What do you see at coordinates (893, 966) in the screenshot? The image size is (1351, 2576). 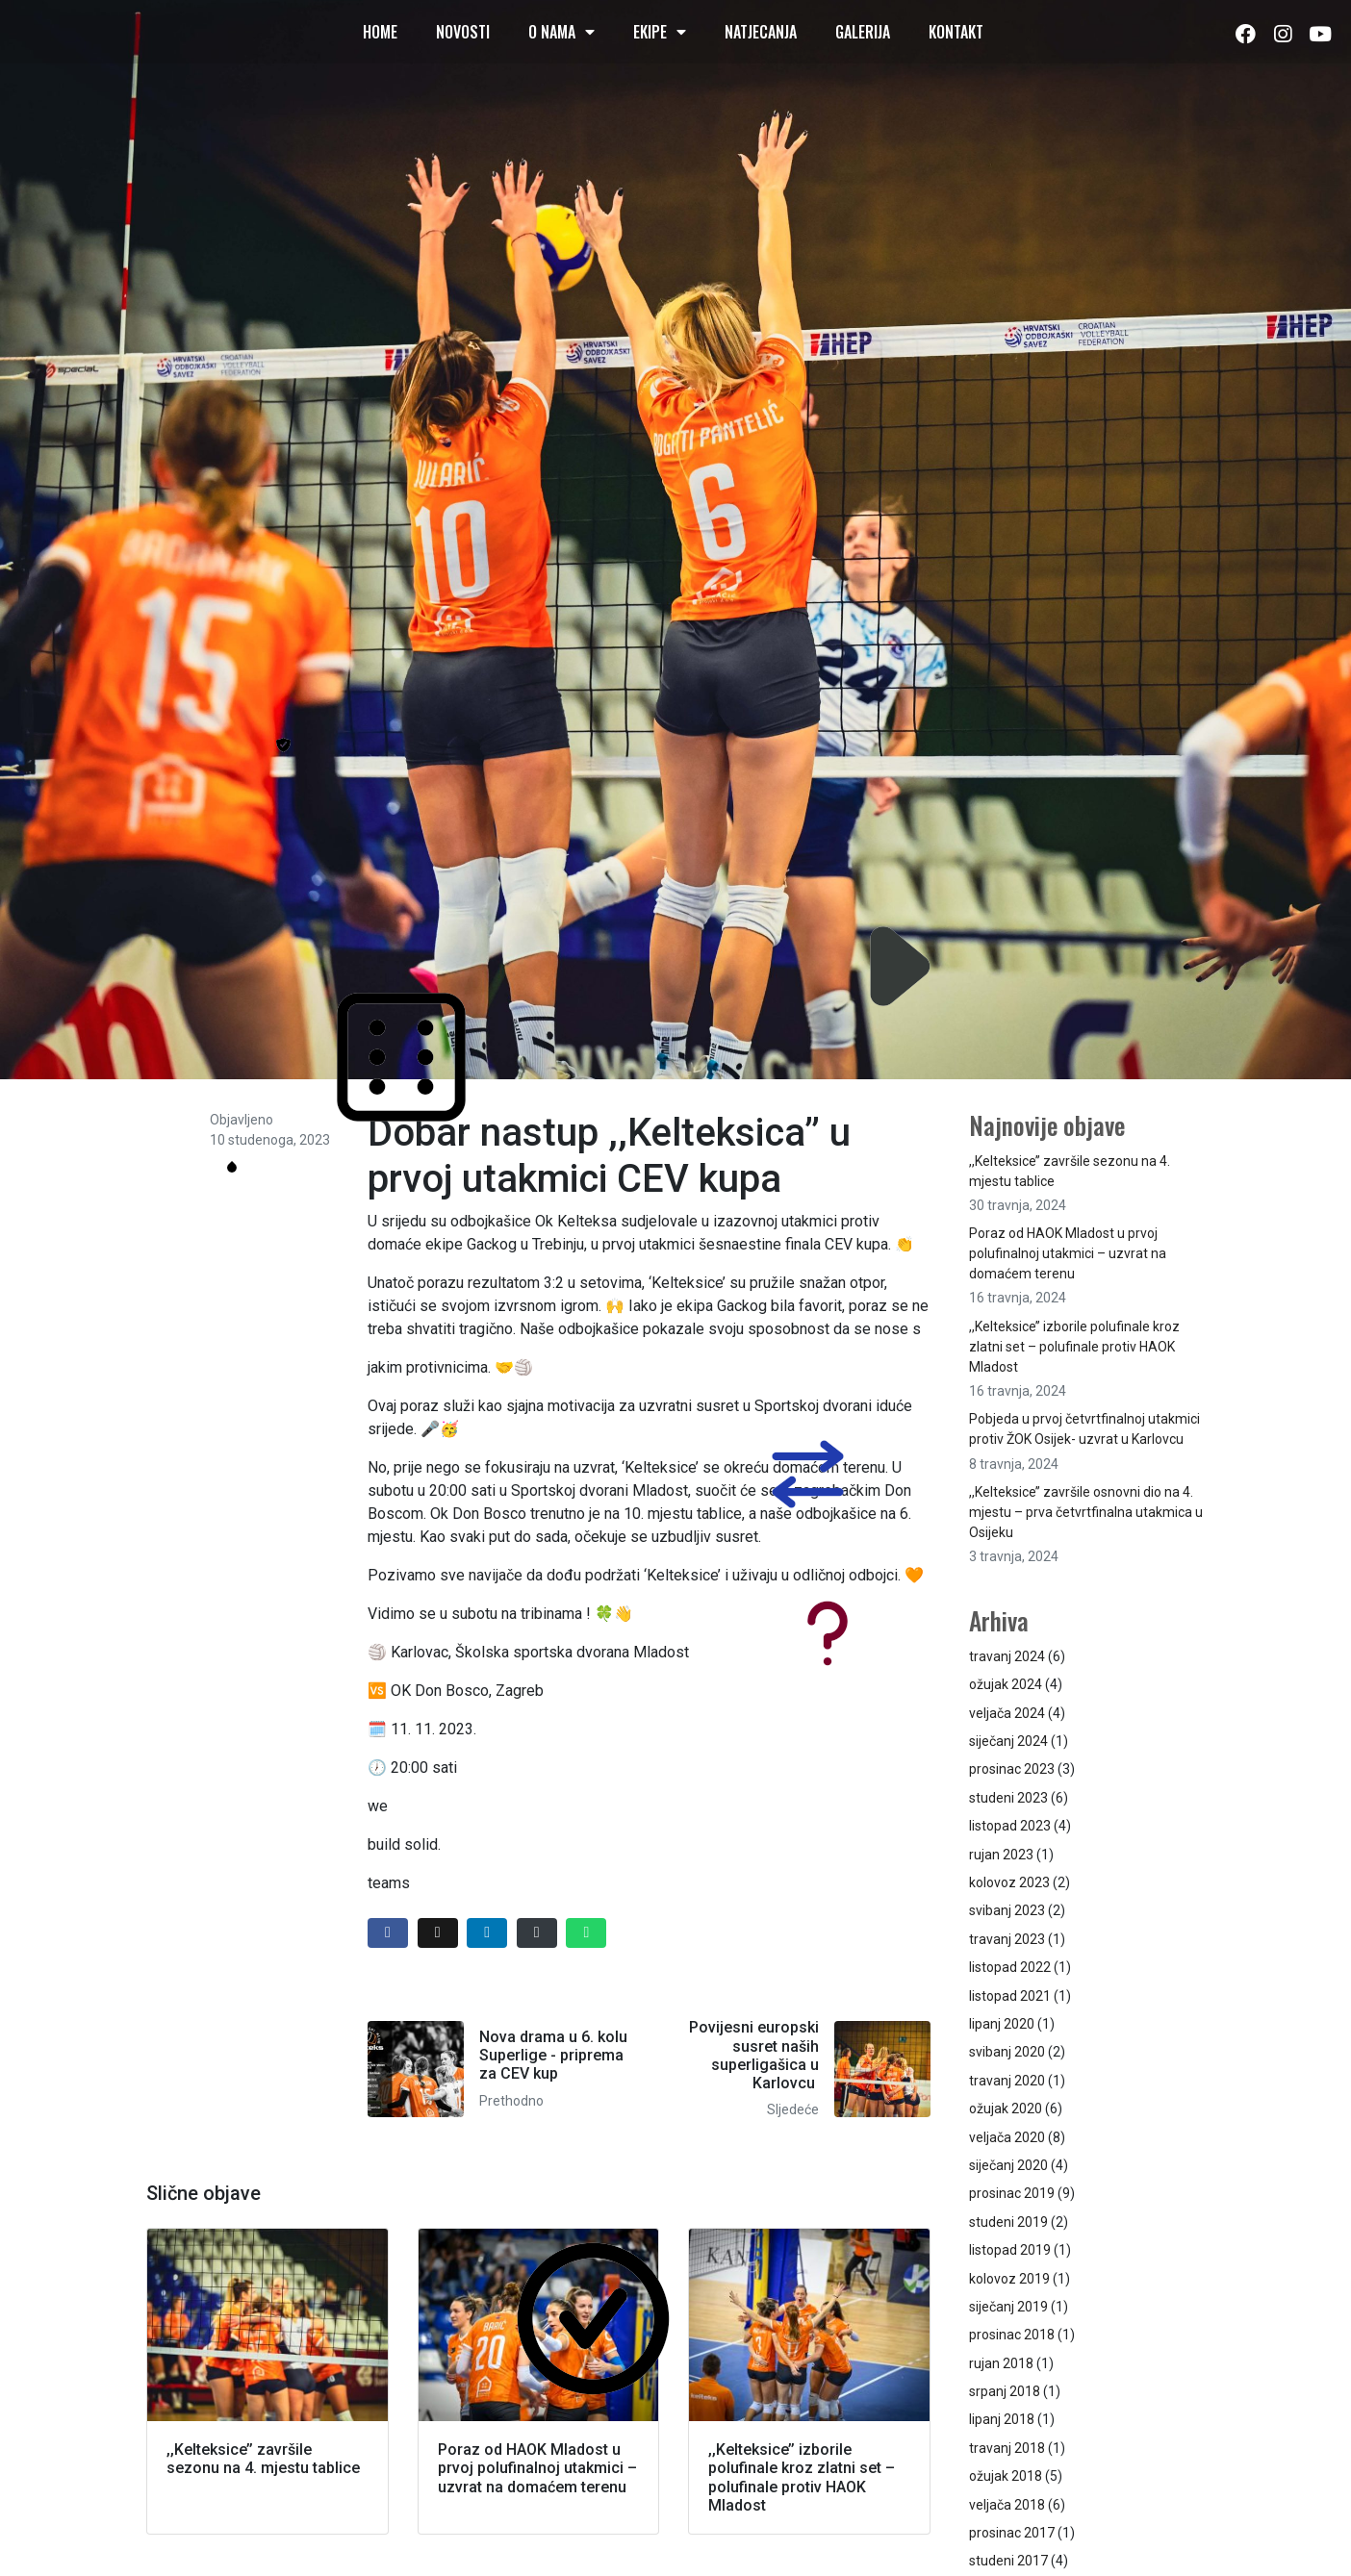 I see `go to next item or screen` at bounding box center [893, 966].